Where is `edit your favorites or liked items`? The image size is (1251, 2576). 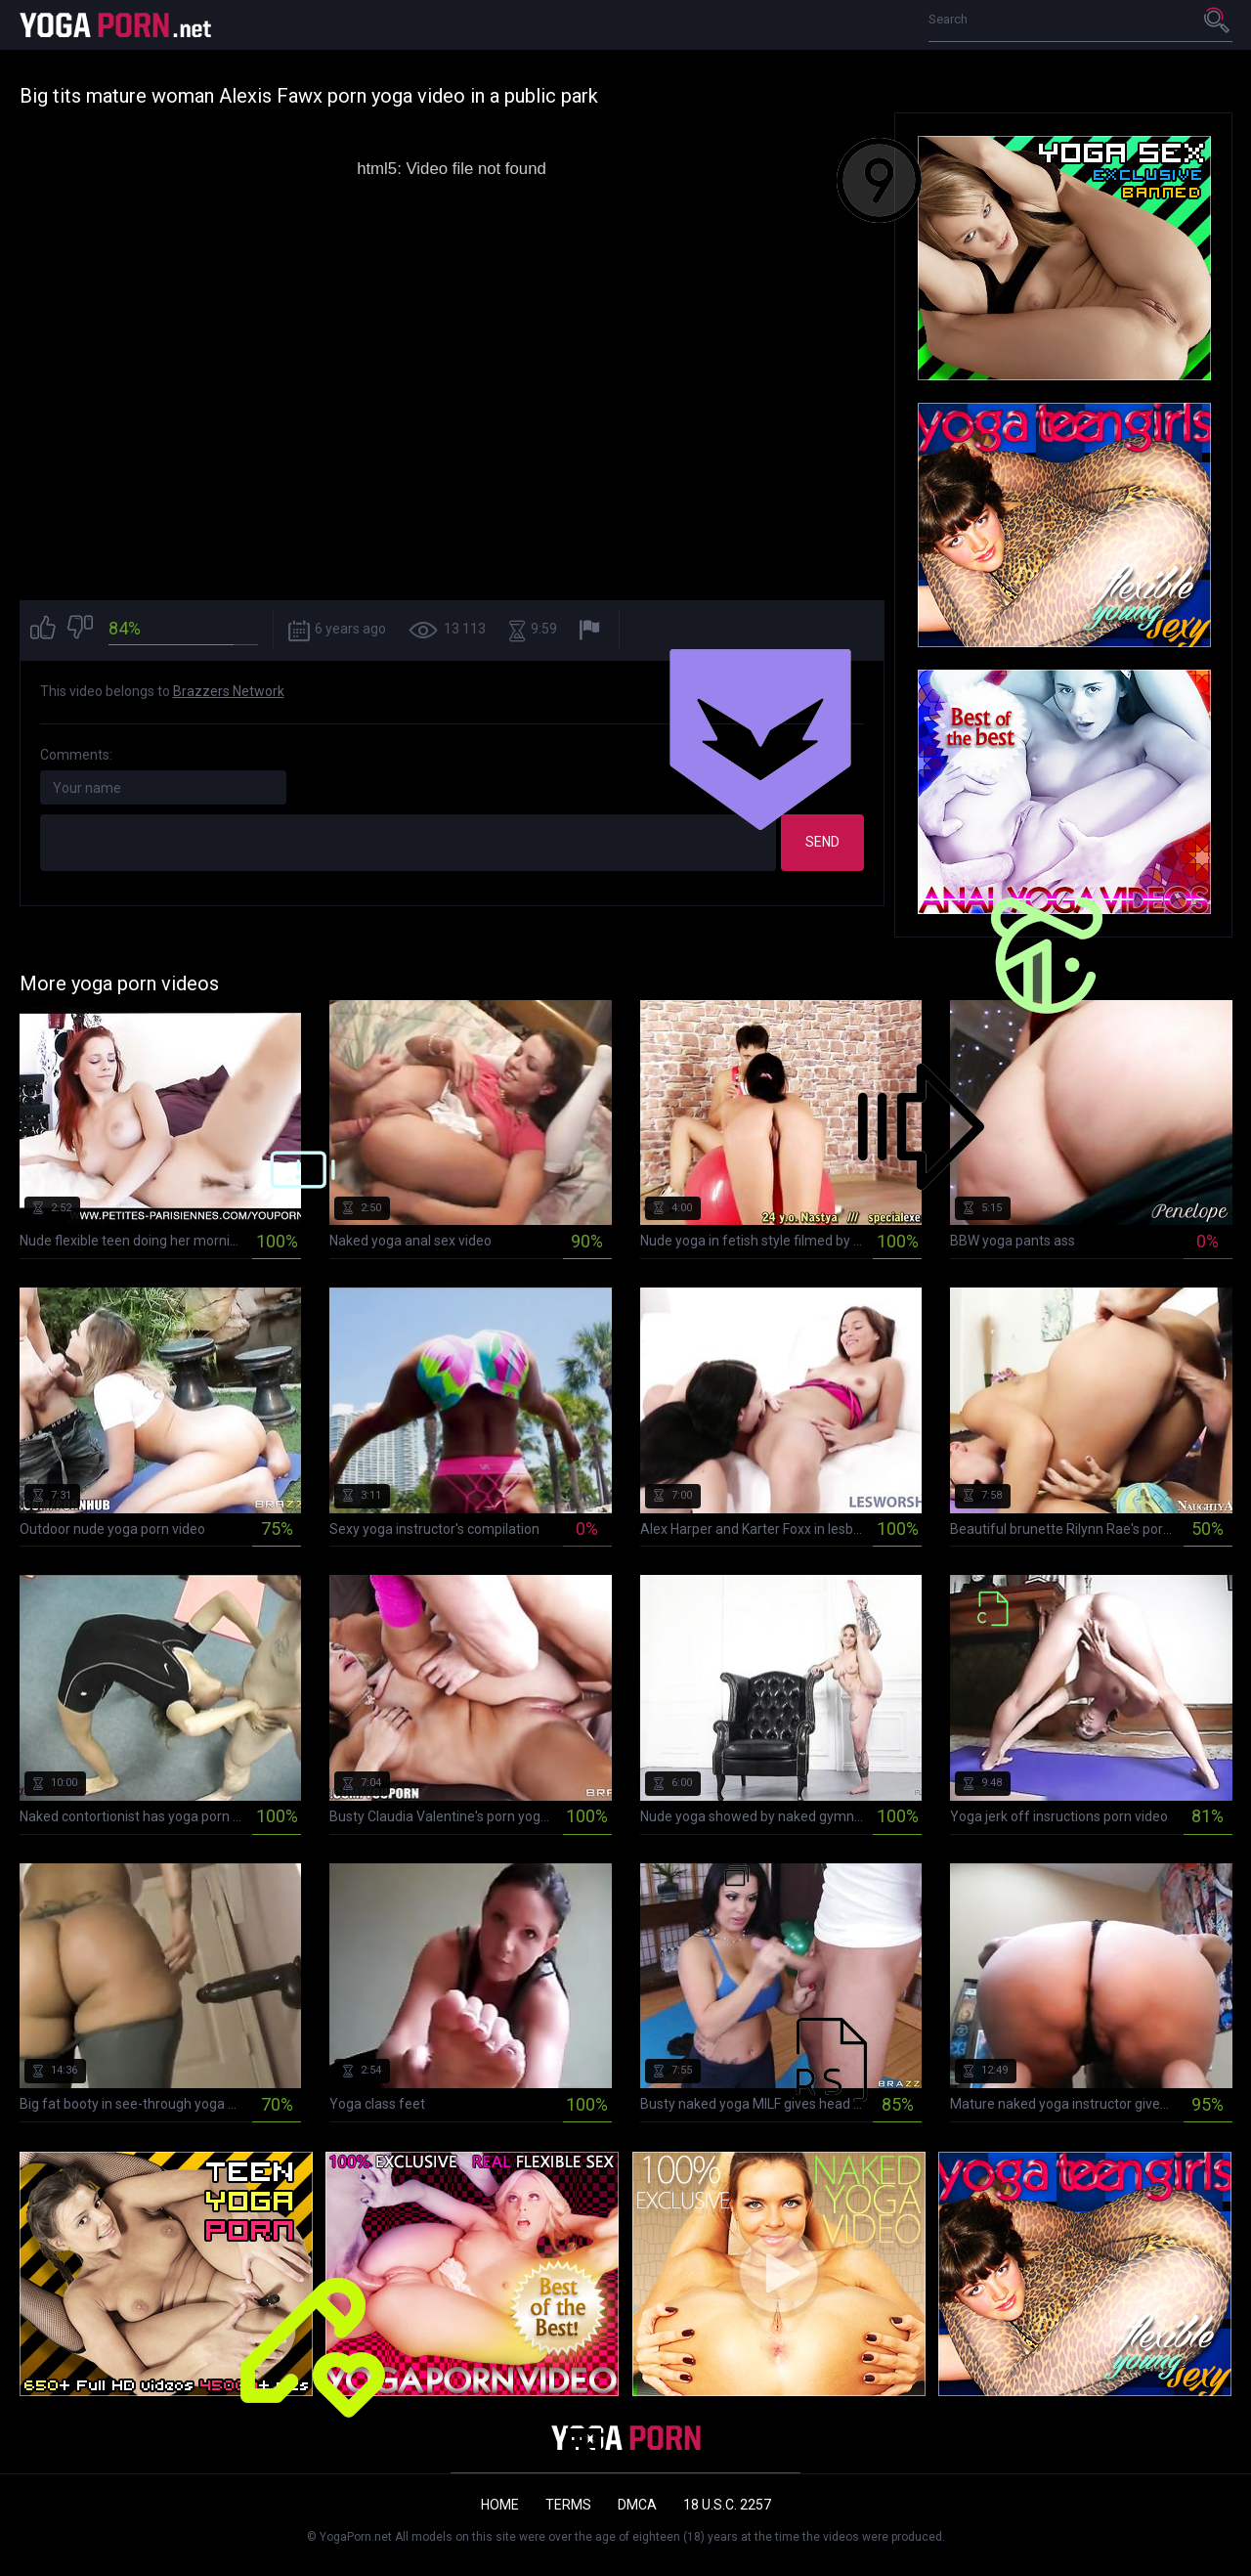 edit your favorites or liked items is located at coordinates (305, 2337).